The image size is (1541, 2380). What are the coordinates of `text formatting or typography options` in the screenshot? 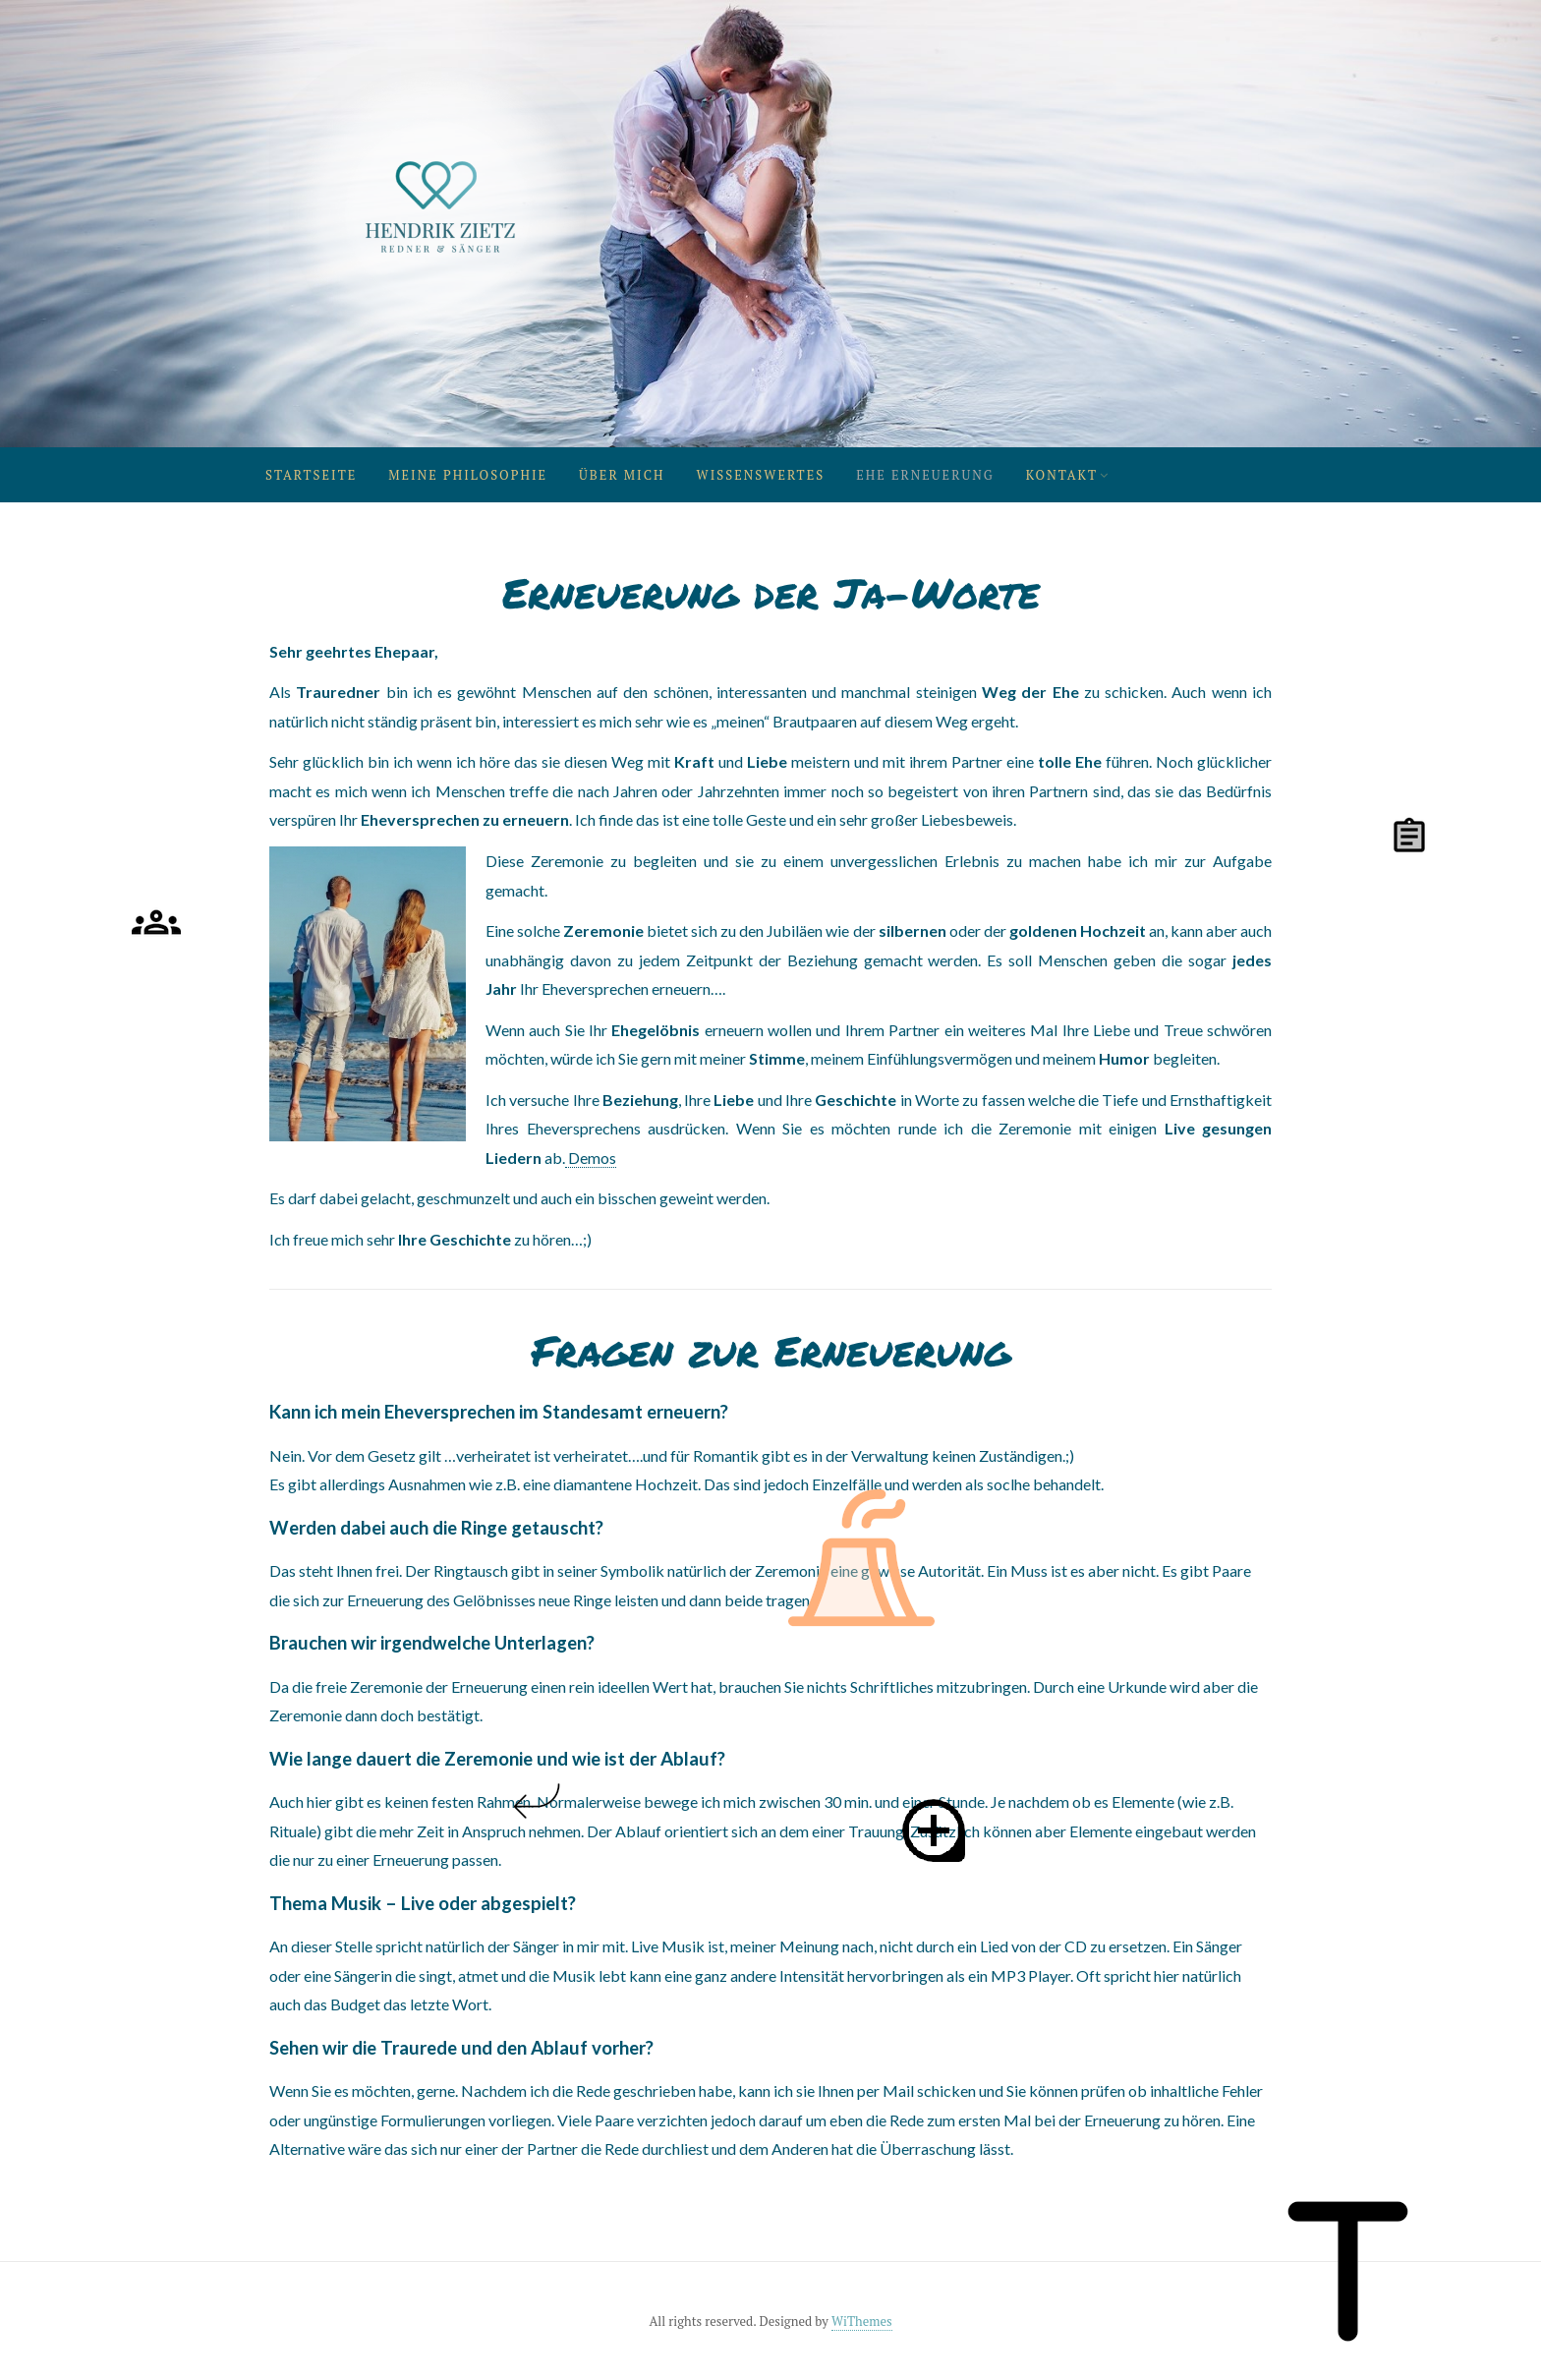 It's located at (1347, 2271).